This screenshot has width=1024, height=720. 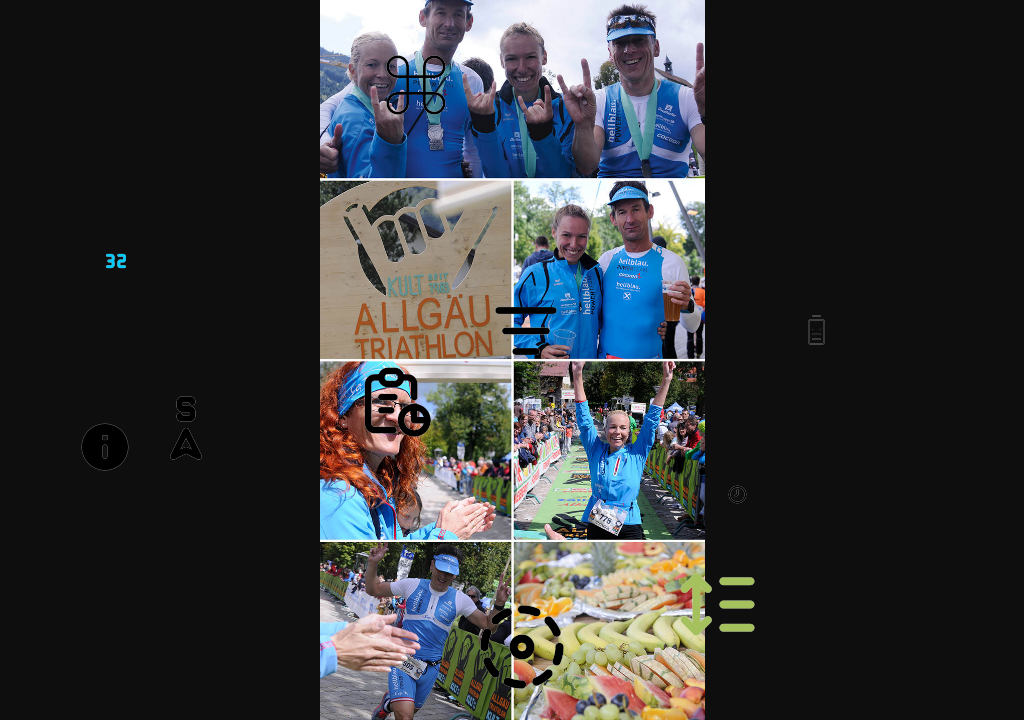 What do you see at coordinates (186, 428) in the screenshot?
I see `navigate southward` at bounding box center [186, 428].